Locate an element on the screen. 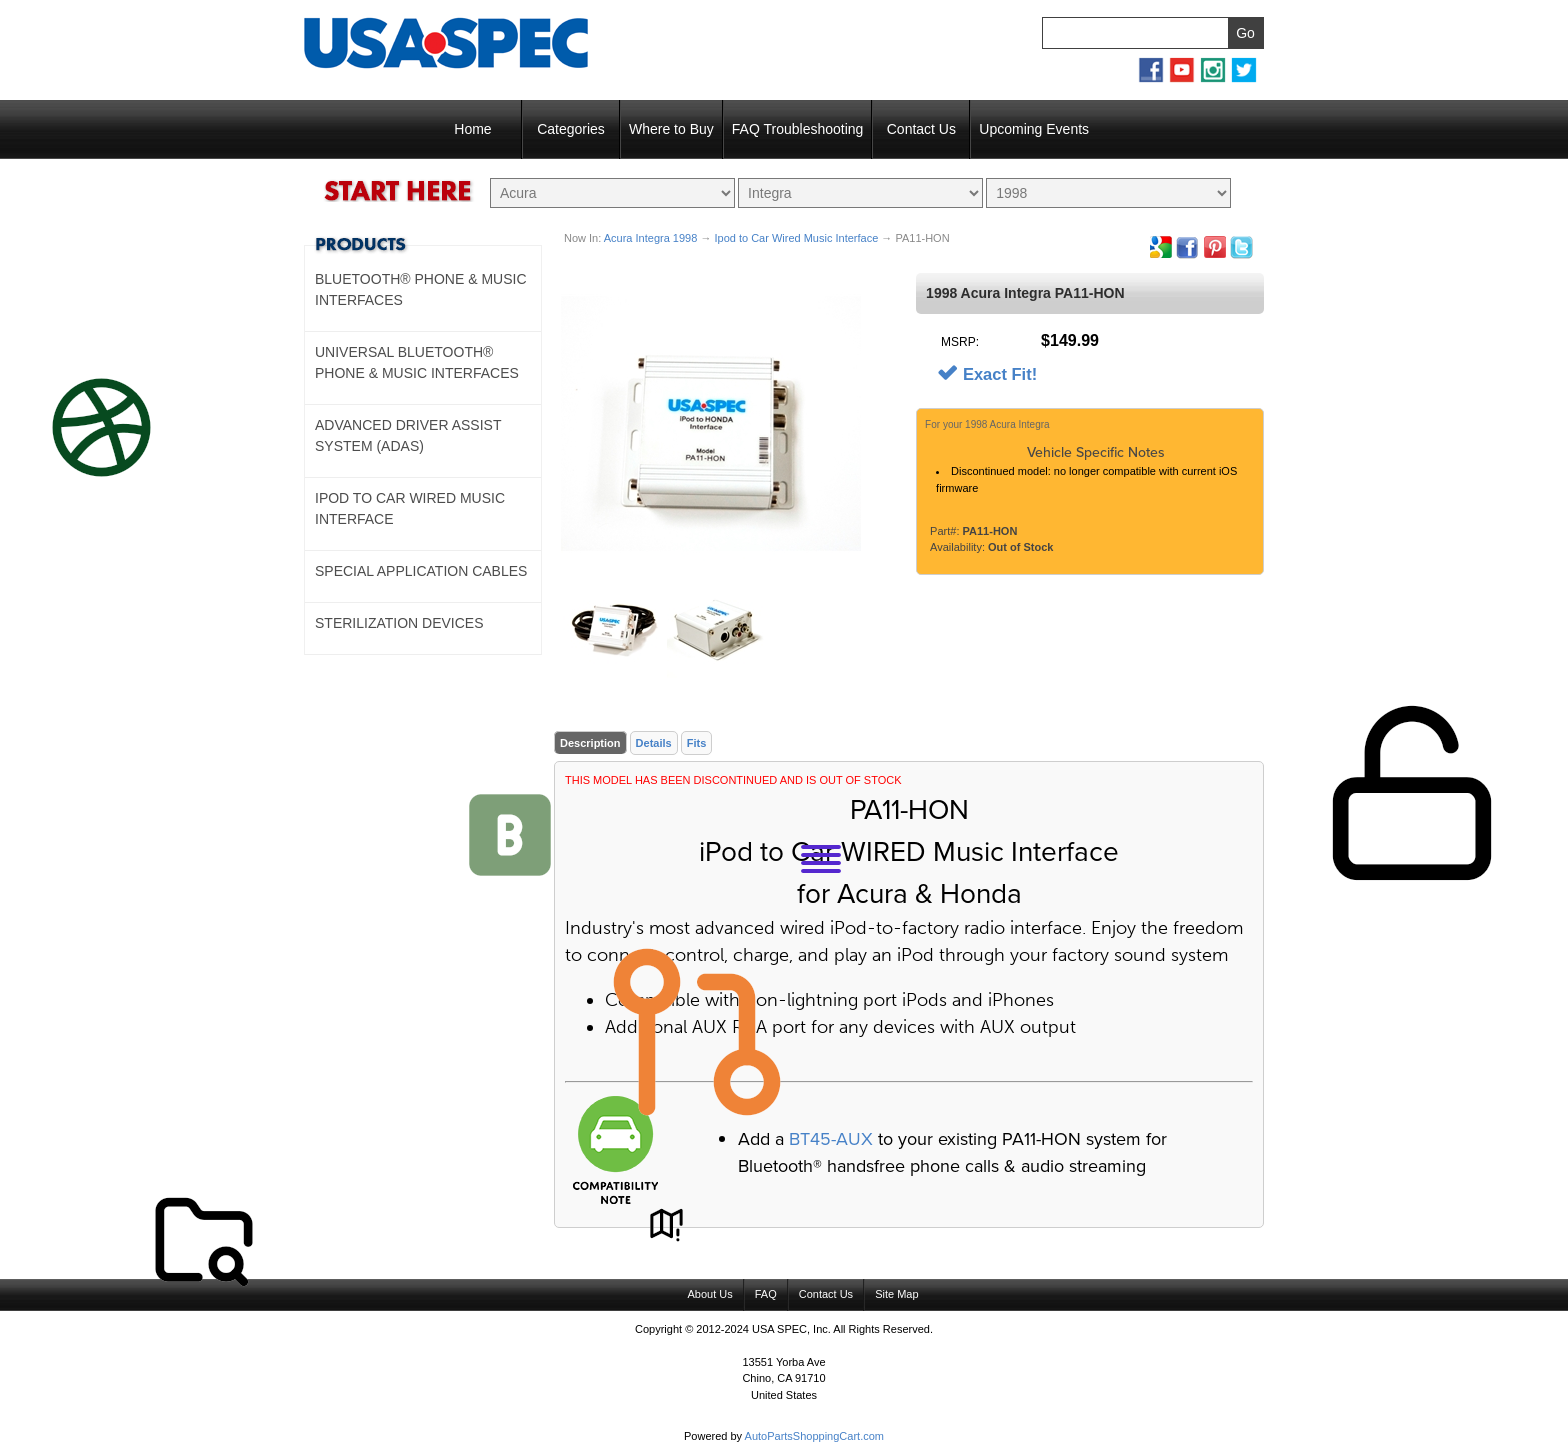 The height and width of the screenshot is (1445, 1568). map error or issue detected is located at coordinates (666, 1223).